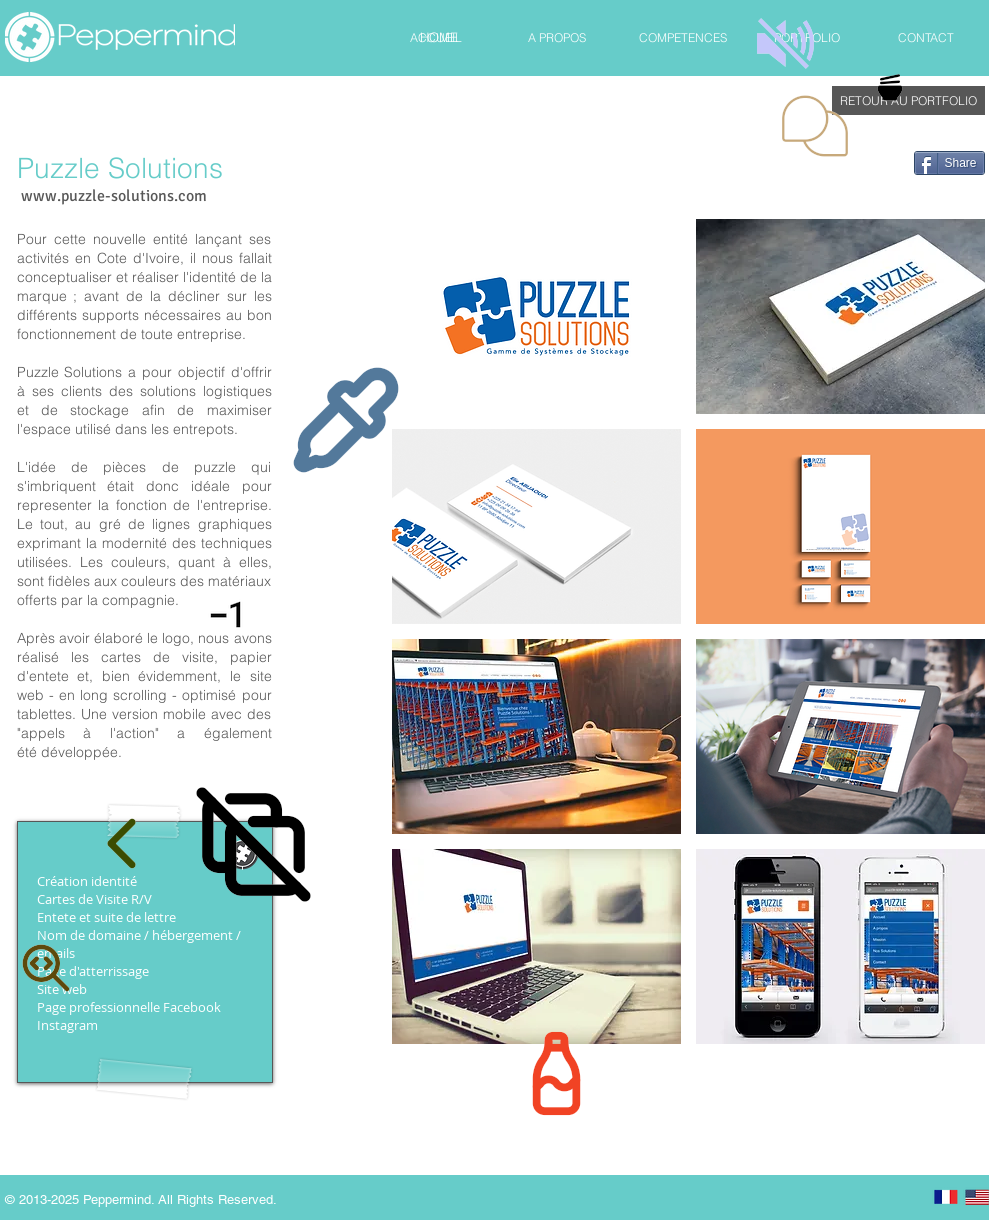 The image size is (989, 1220). What do you see at coordinates (121, 843) in the screenshot?
I see `go back to the previous screen` at bounding box center [121, 843].